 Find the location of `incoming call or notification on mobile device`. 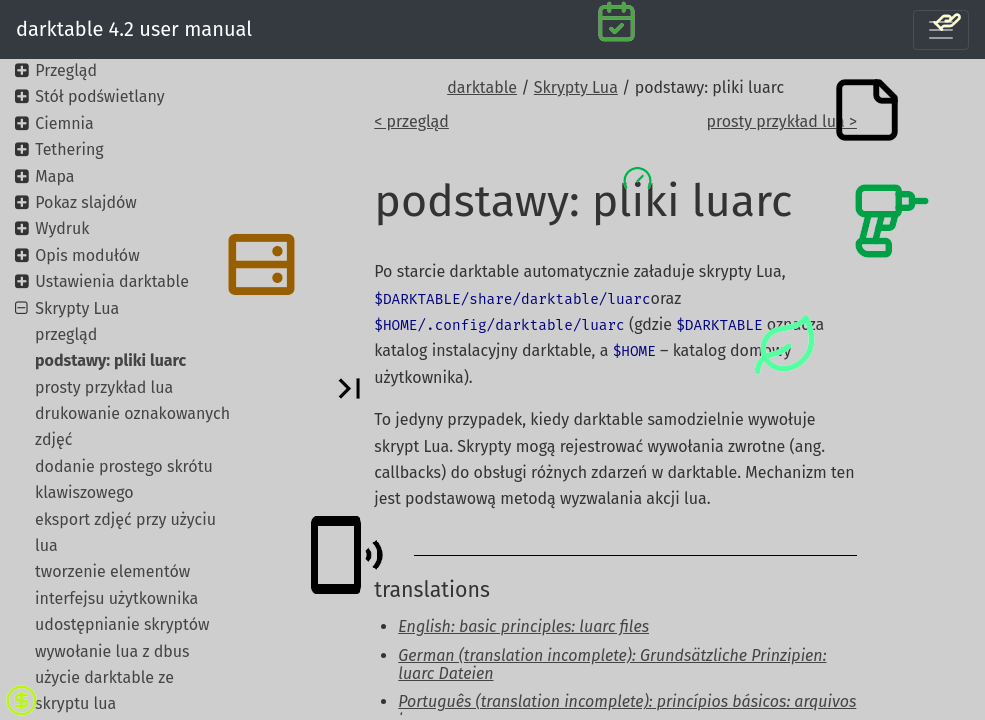

incoming call or notification on mobile device is located at coordinates (347, 555).